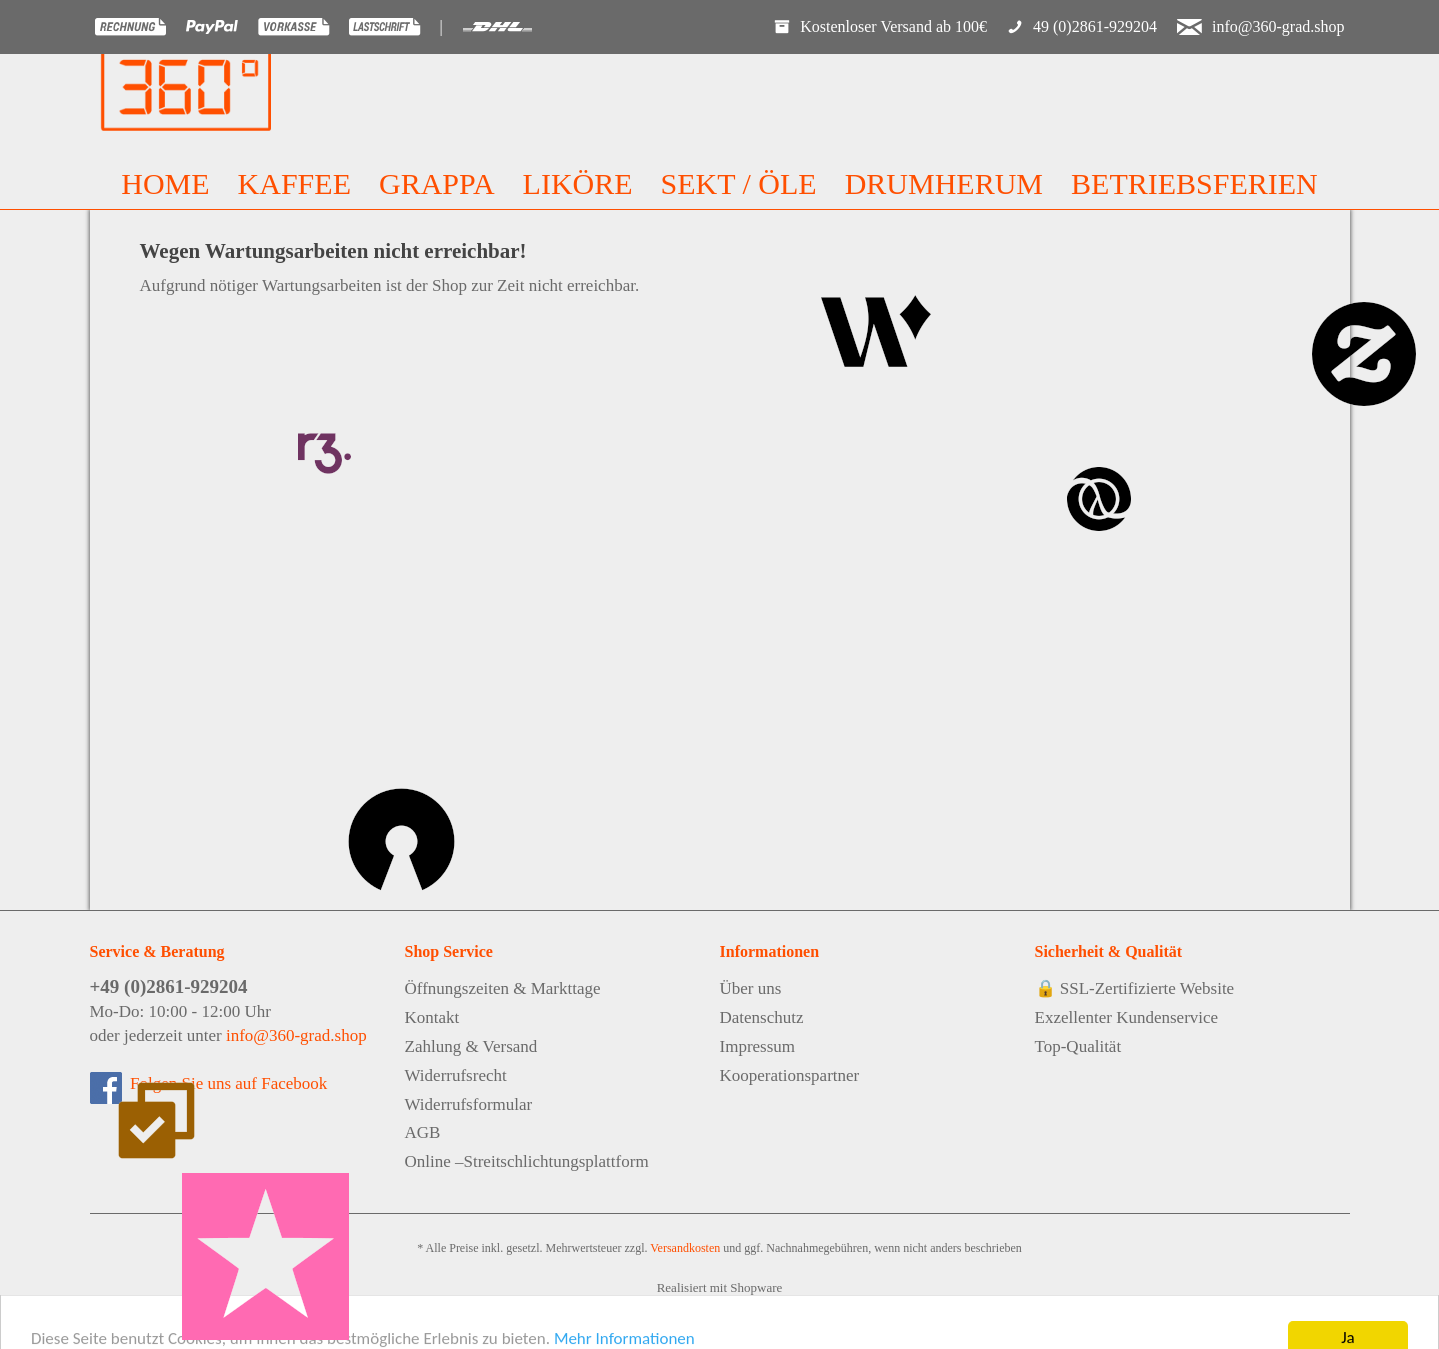 The height and width of the screenshot is (1349, 1439). I want to click on indicates open-source software or project, so click(401, 841).